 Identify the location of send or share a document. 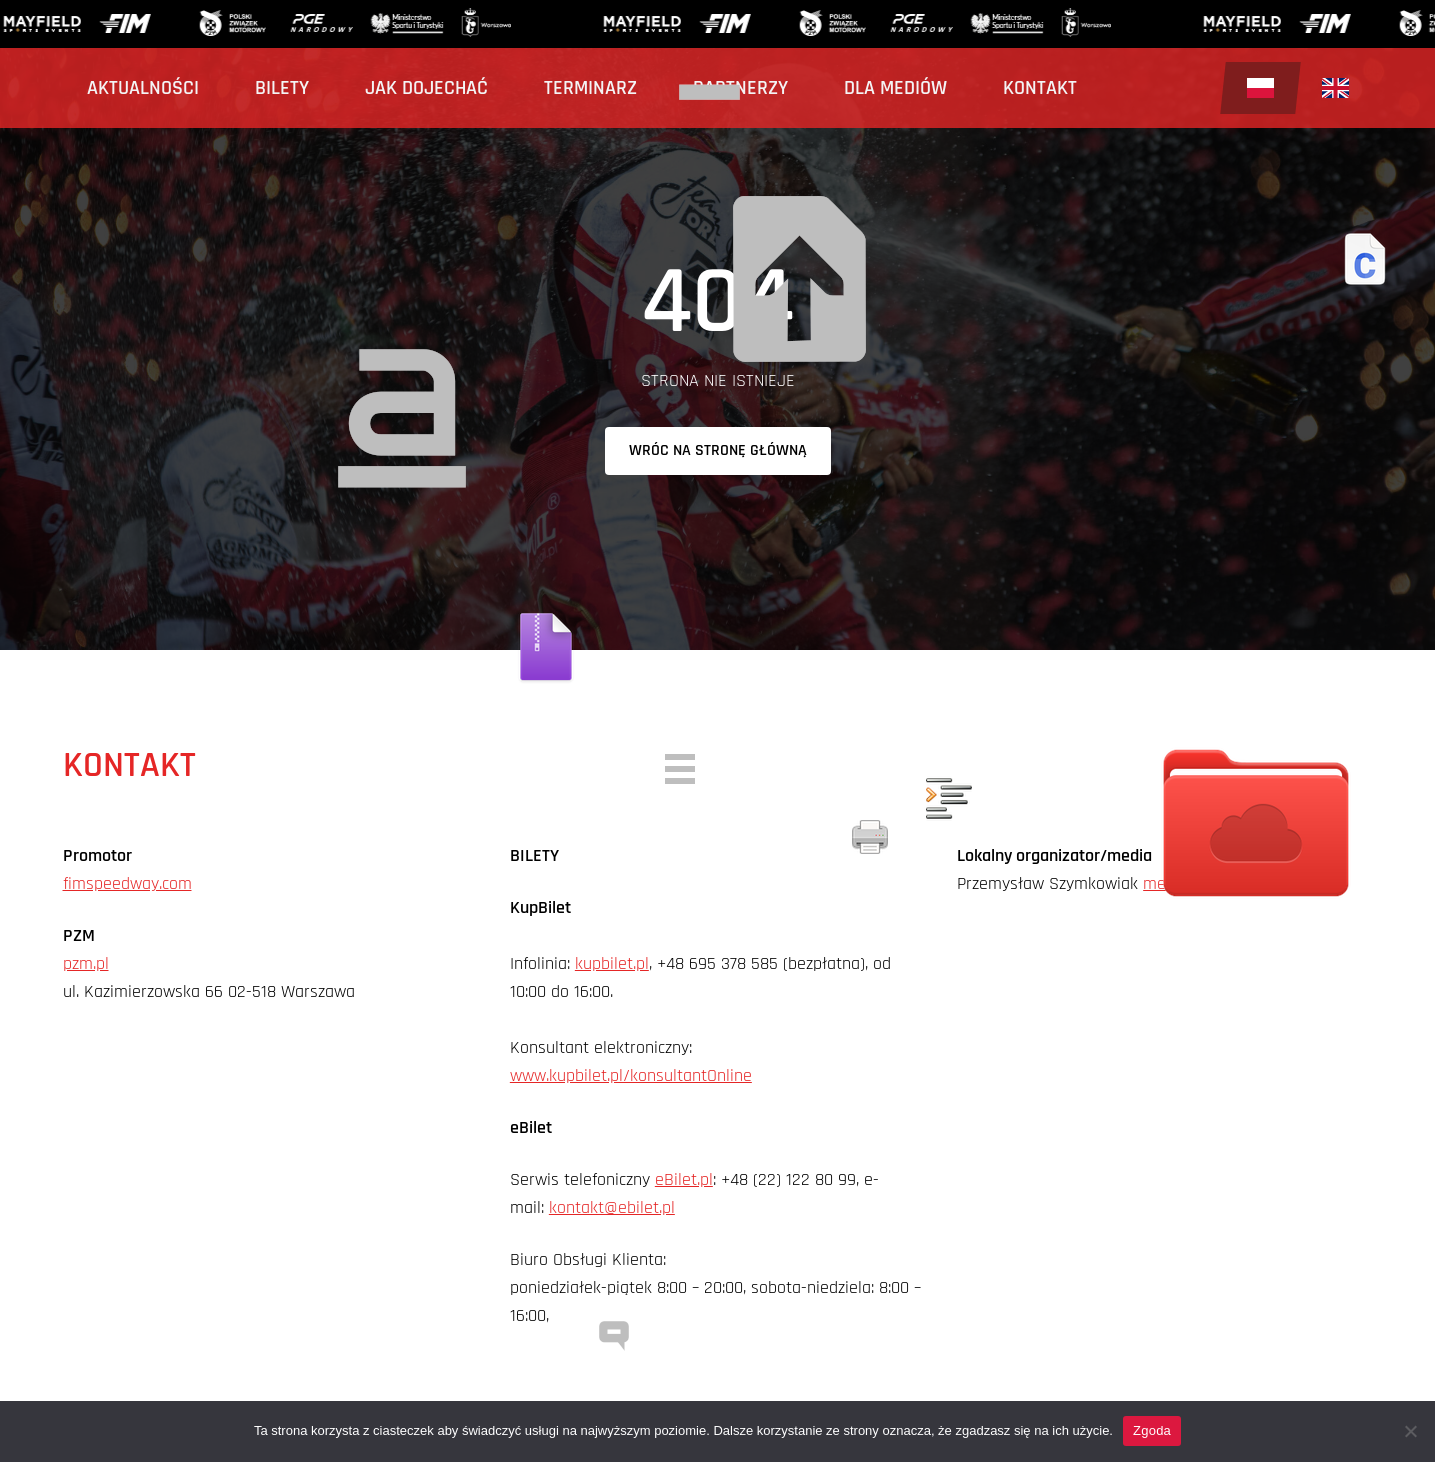
(799, 273).